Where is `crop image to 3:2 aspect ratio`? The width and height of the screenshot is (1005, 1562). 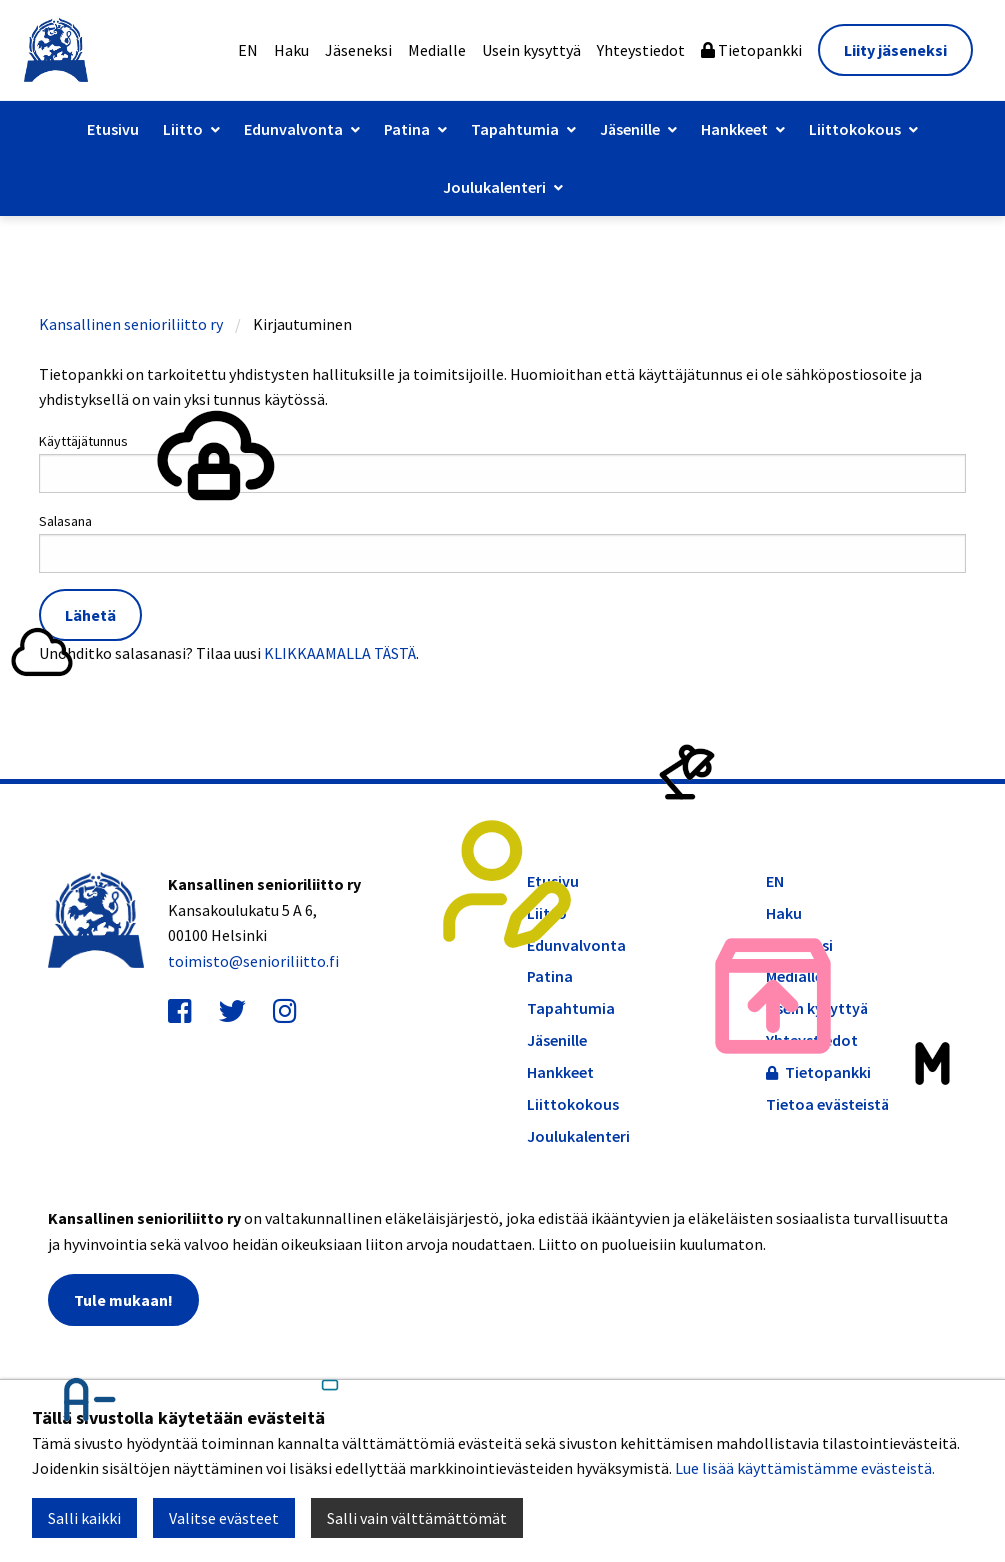 crop image to 3:2 aspect ratio is located at coordinates (330, 1385).